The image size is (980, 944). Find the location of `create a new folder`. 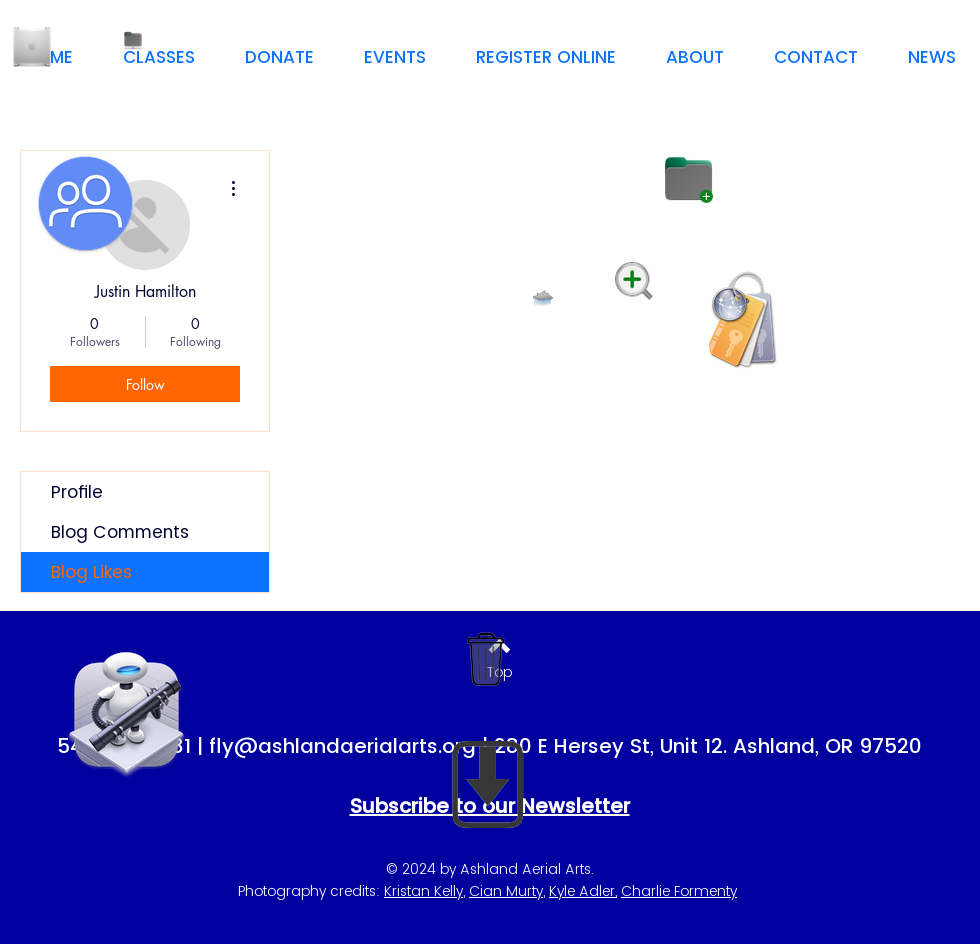

create a new folder is located at coordinates (688, 178).